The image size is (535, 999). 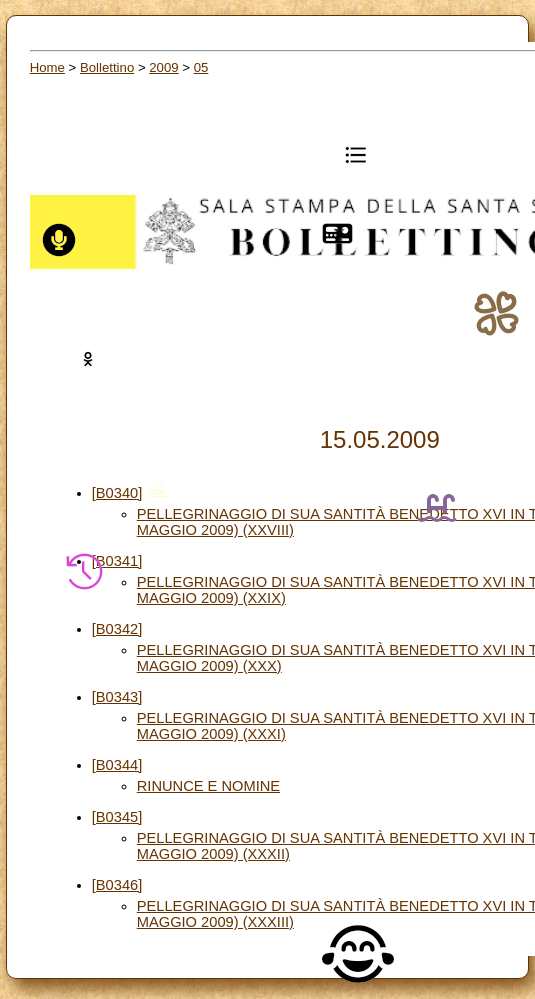 I want to click on indicates swimming pool amenity available, so click(x=437, y=508).